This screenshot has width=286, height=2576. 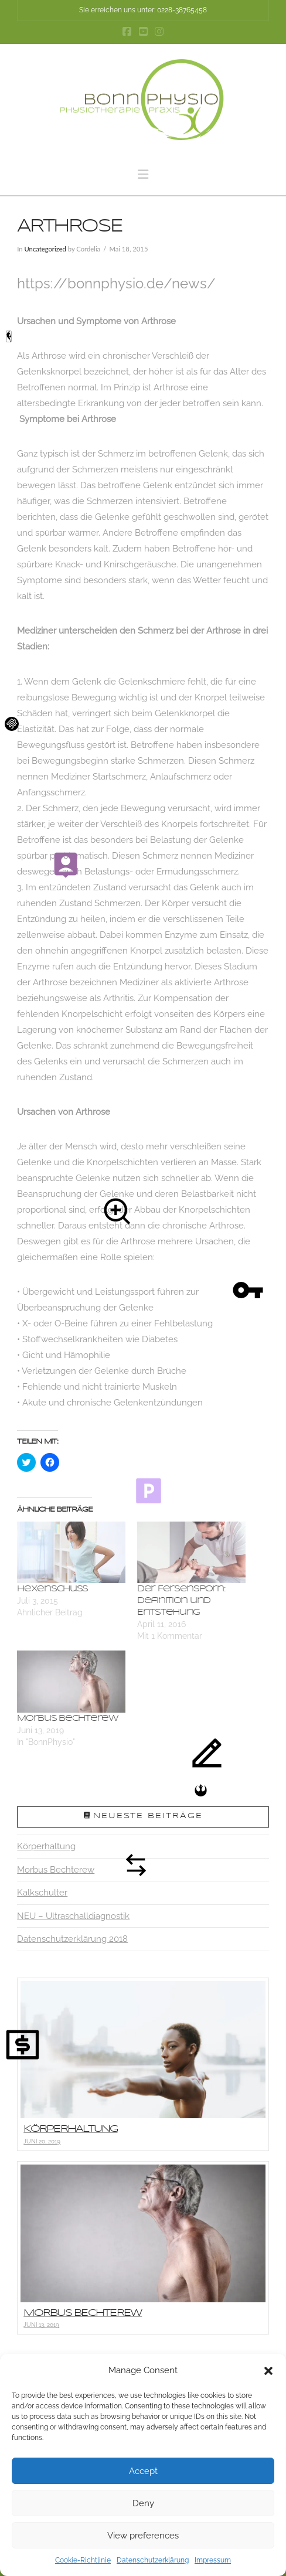 I want to click on view pinned contact or account, so click(x=66, y=864).